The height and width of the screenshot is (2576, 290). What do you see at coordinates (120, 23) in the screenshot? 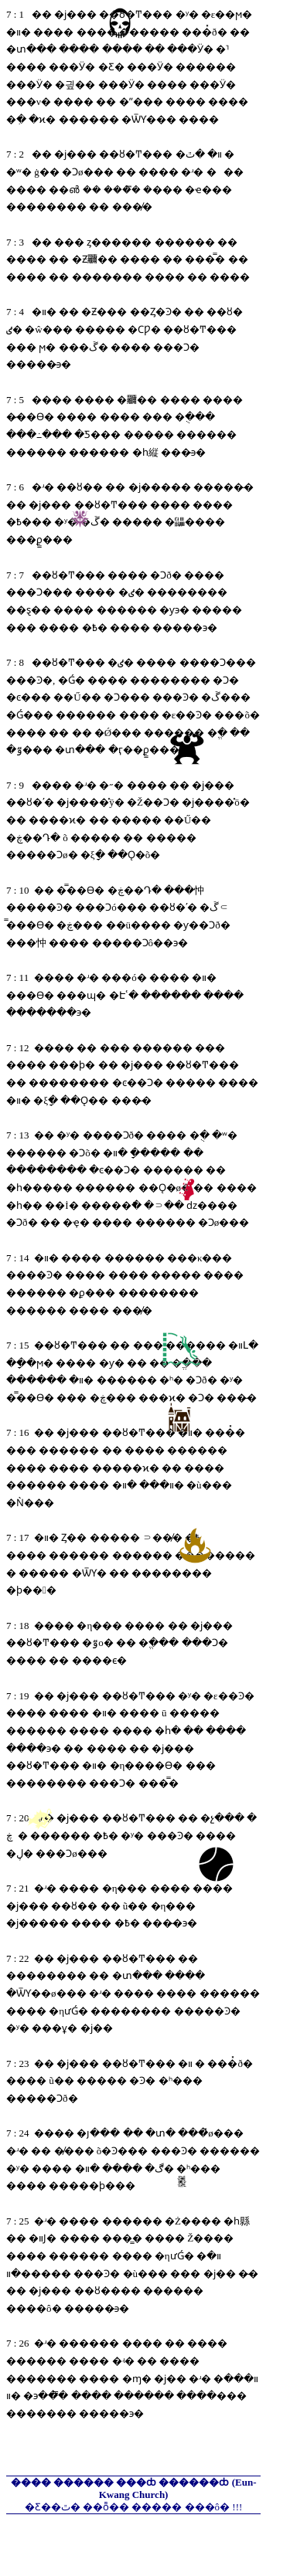
I see `select skull mask avatar or character cosmetic` at bounding box center [120, 23].